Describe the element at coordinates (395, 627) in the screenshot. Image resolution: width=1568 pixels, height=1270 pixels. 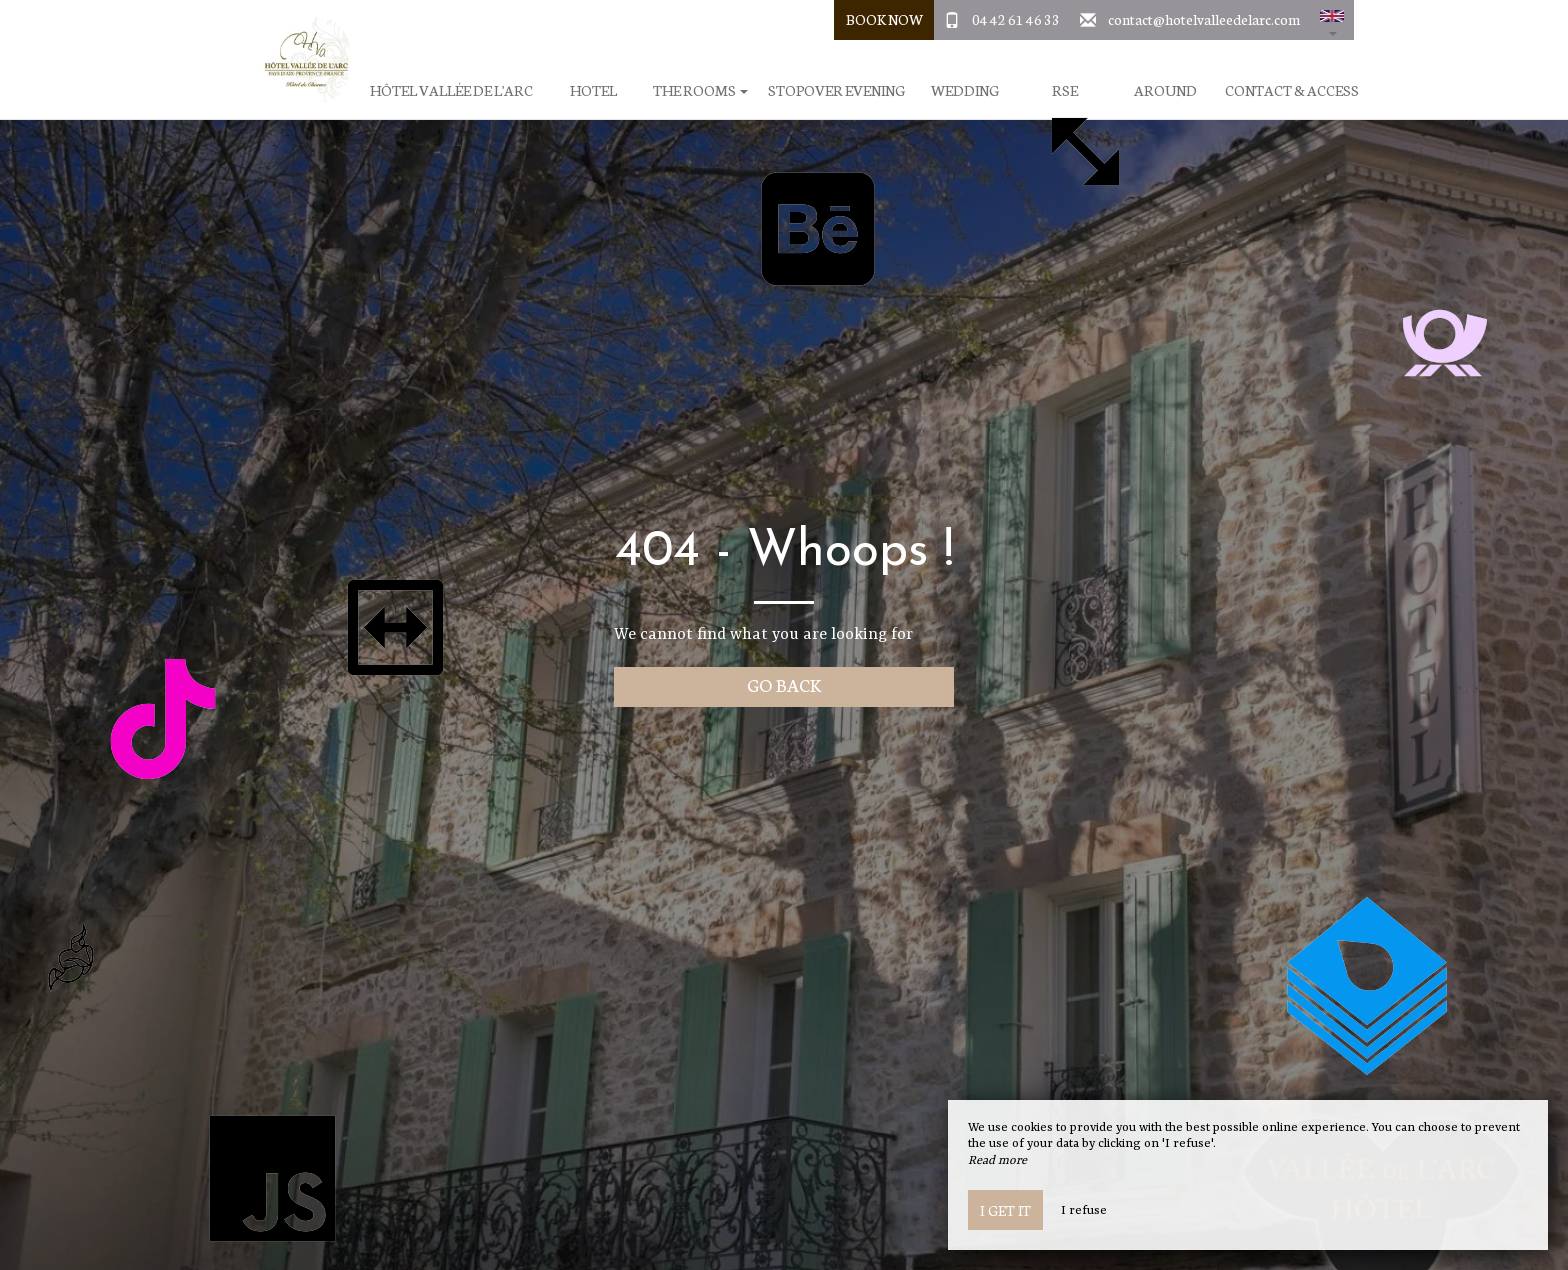
I see `flip image horizontally` at that location.